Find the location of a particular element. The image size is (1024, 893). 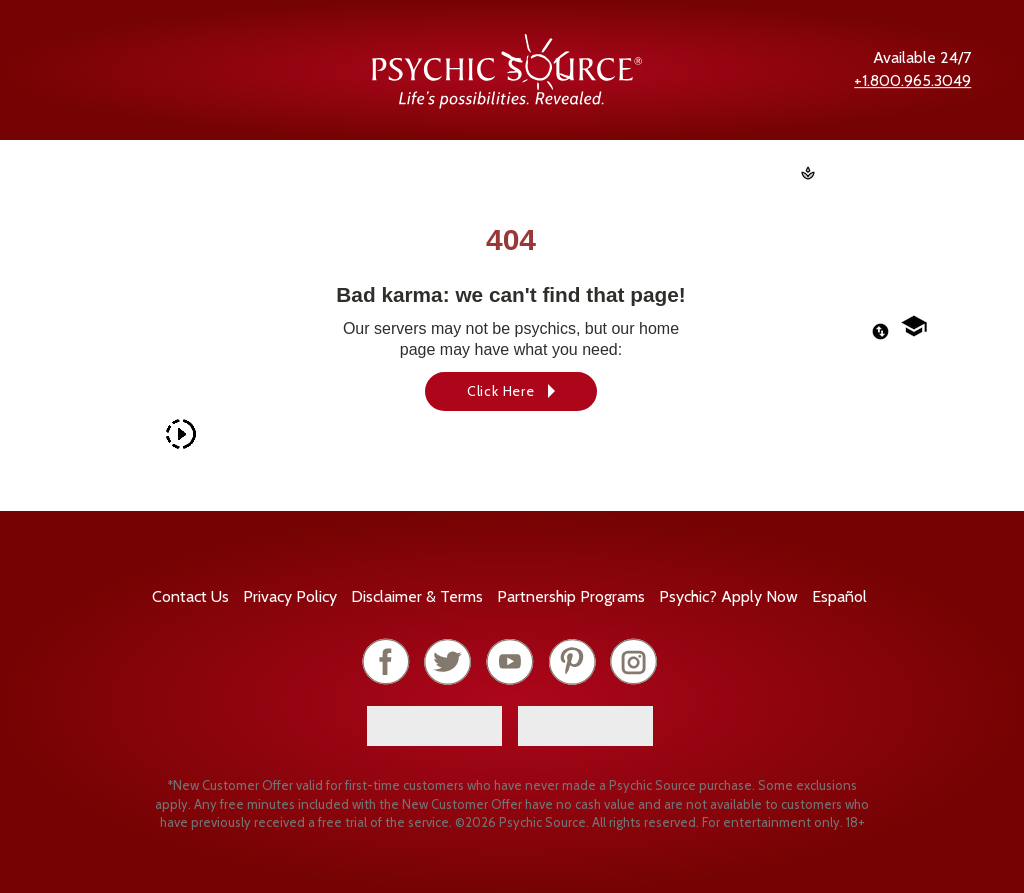

swap or reorder items vertically is located at coordinates (880, 331).